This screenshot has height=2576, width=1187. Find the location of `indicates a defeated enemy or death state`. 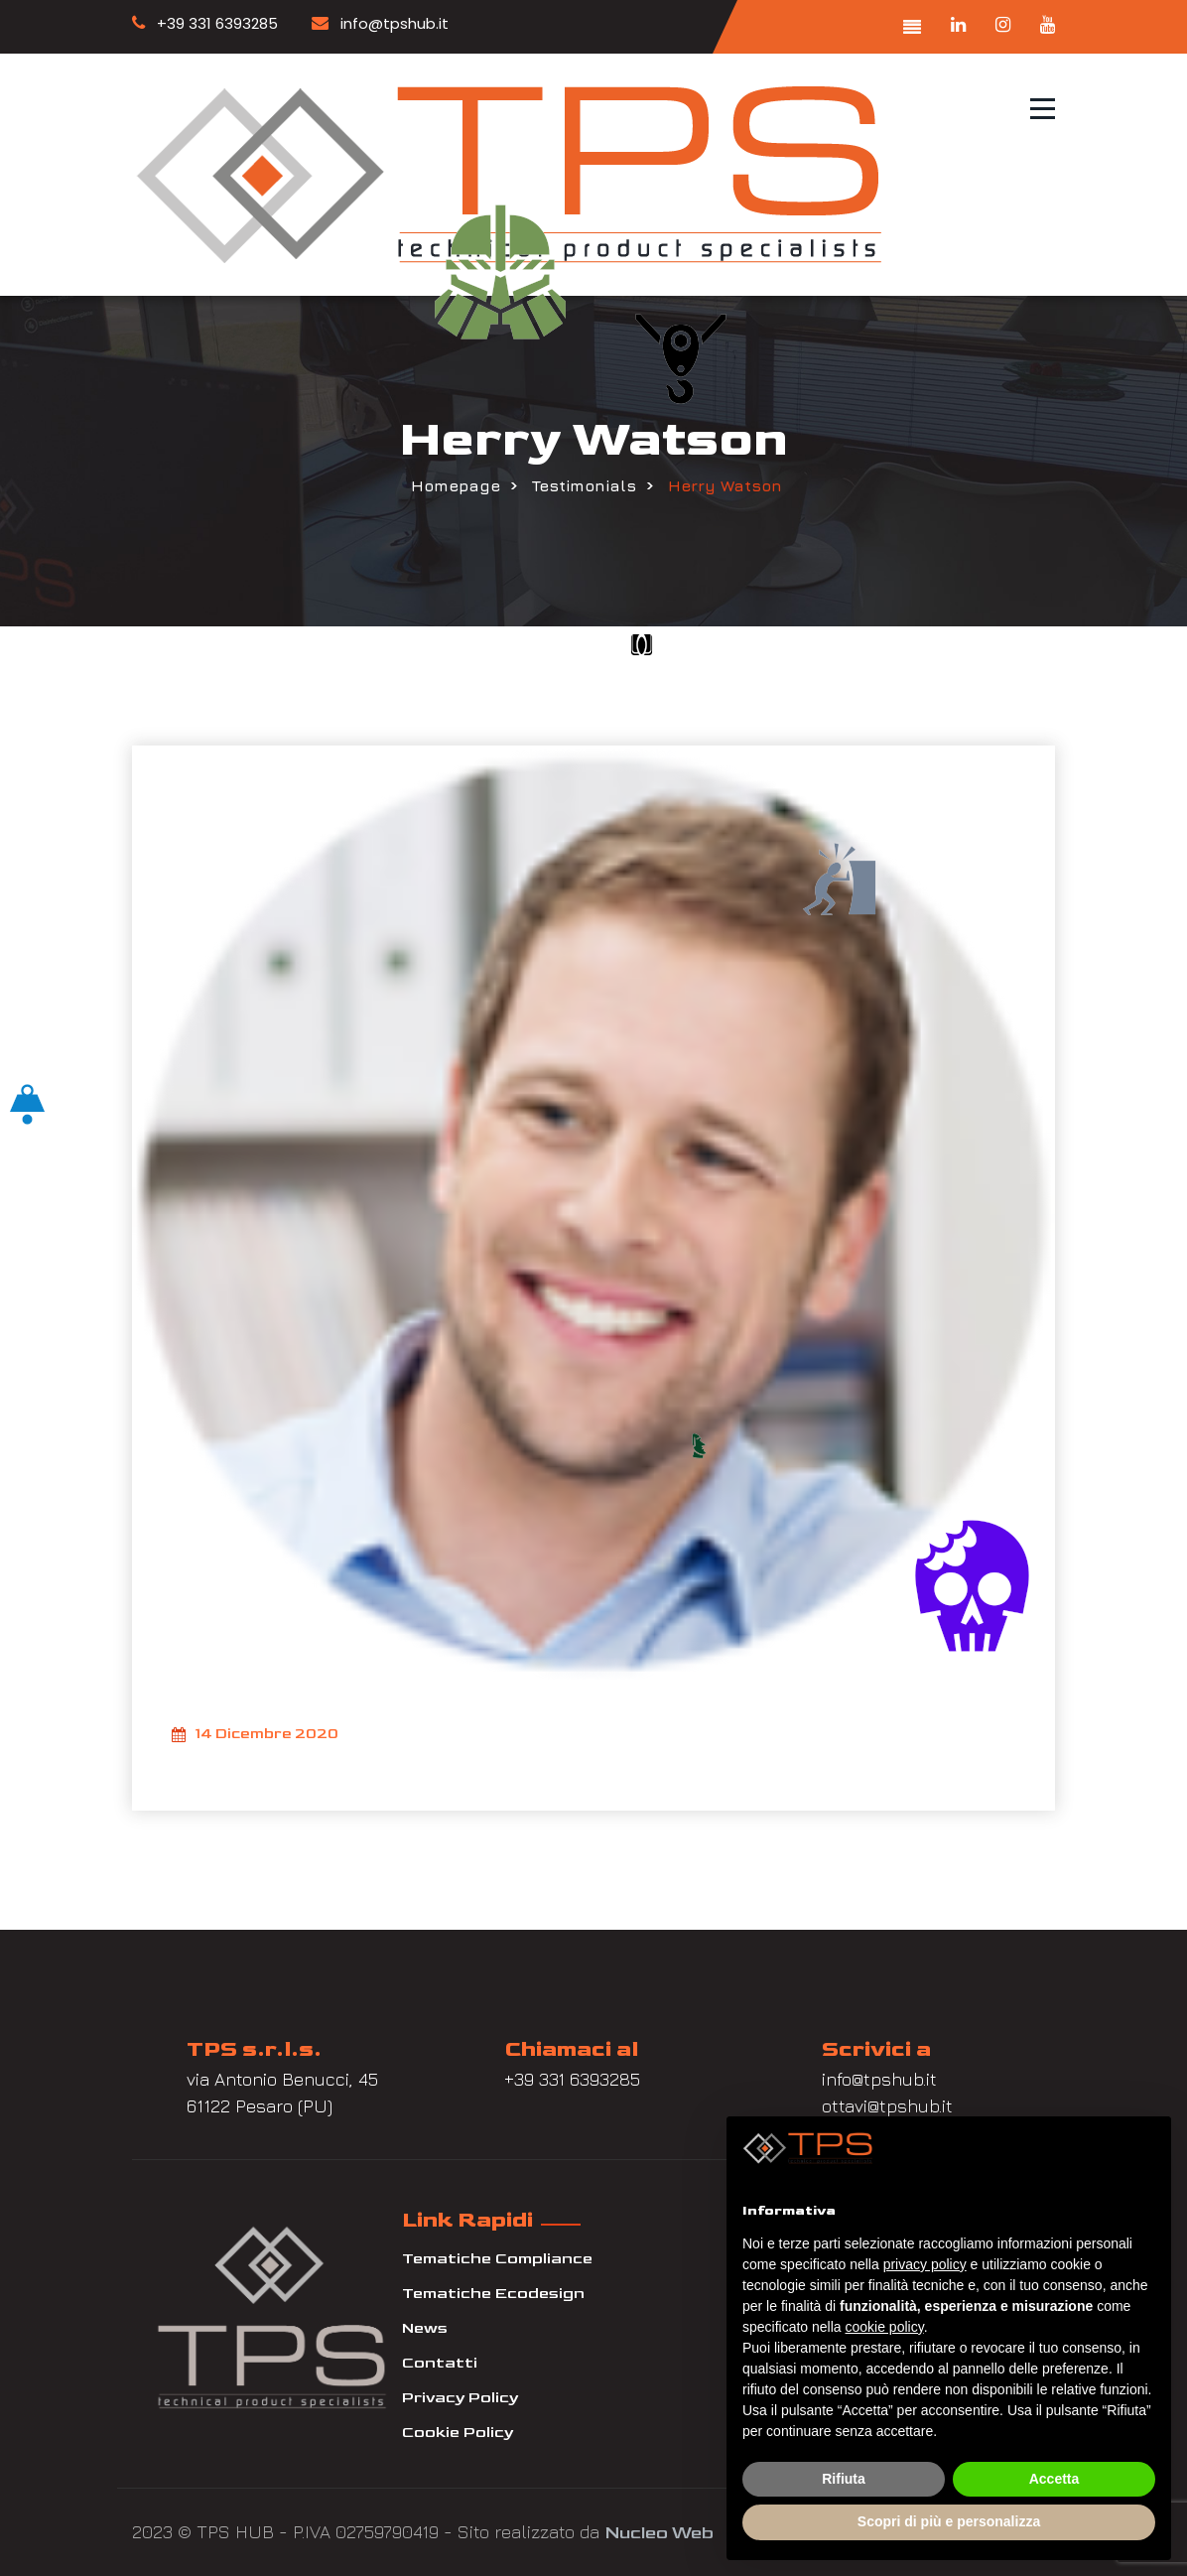

indicates a defeated enemy or death state is located at coordinates (970, 1586).